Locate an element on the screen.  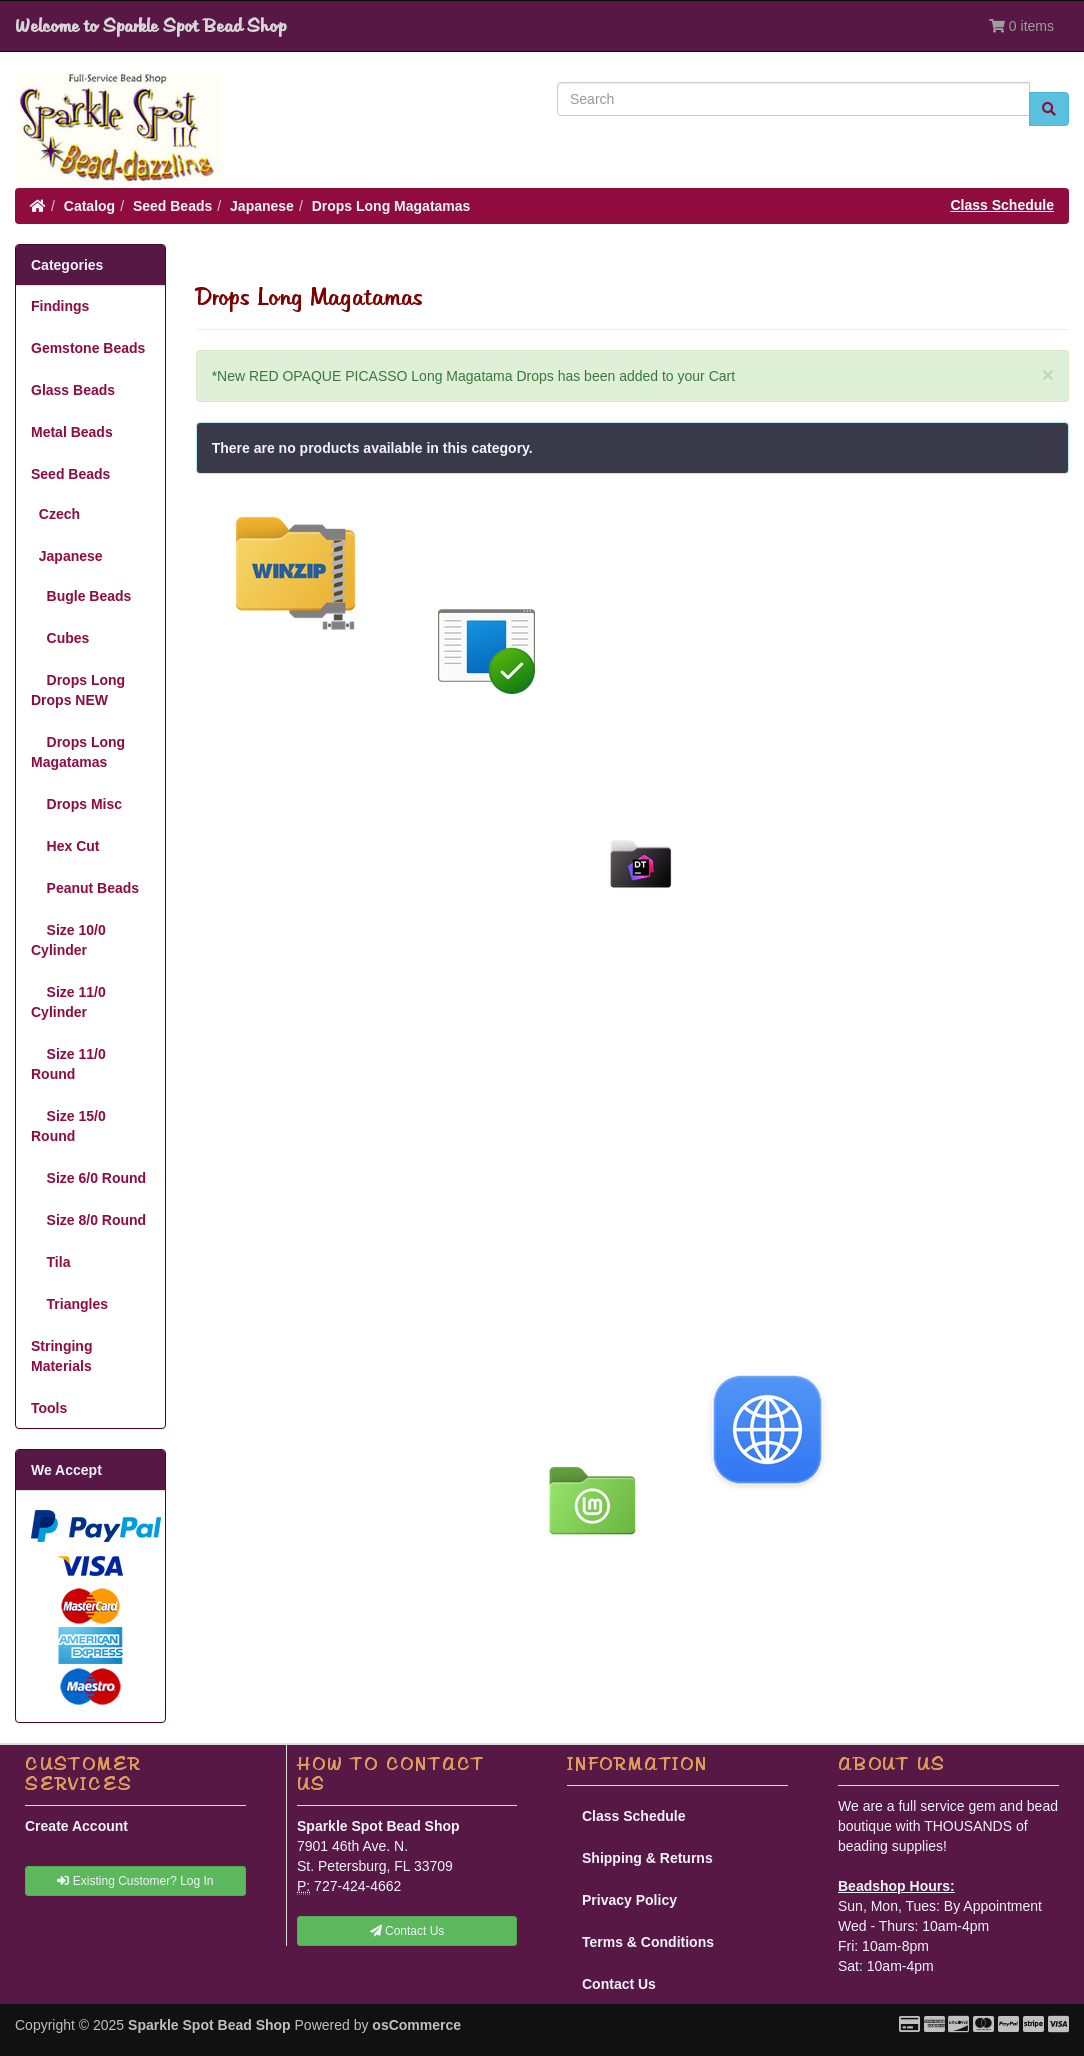
open jetbrains dottrace project folder is located at coordinates (640, 865).